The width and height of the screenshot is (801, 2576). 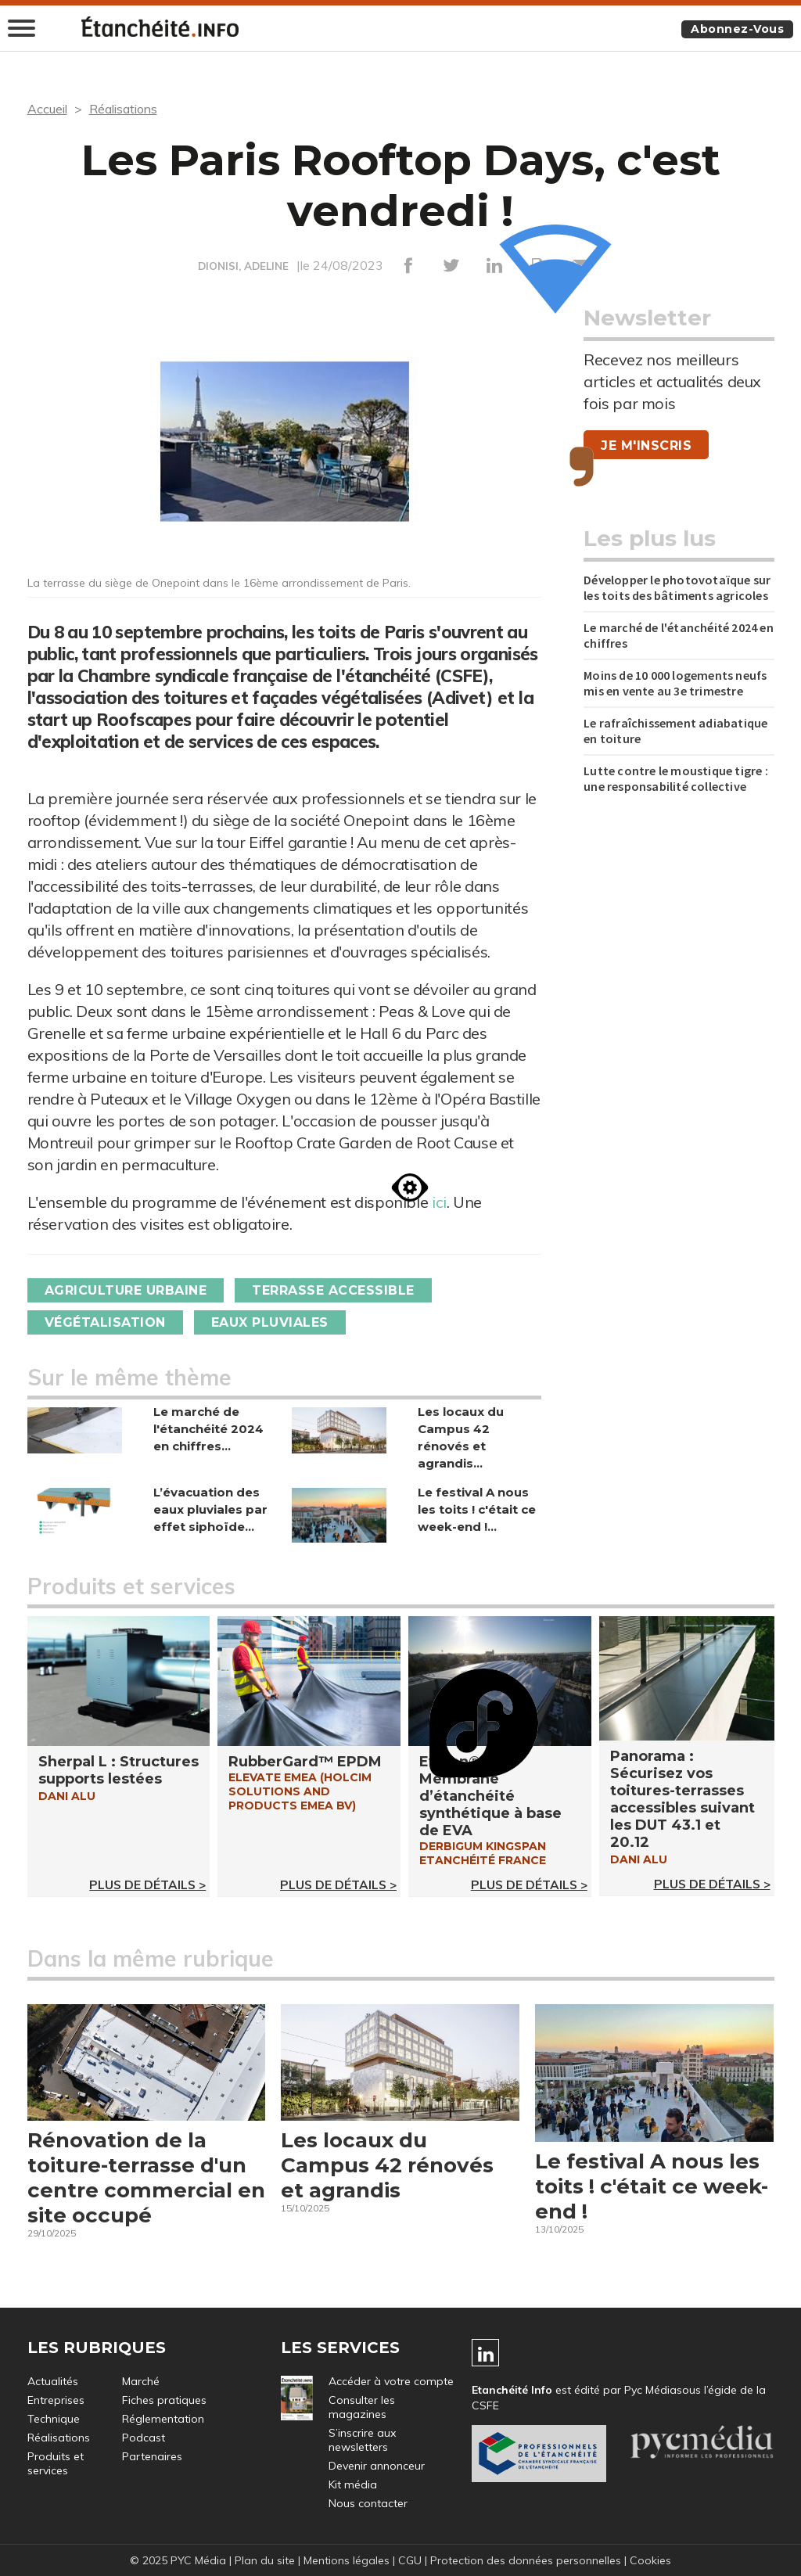 I want to click on phabricator code review platform logo, so click(x=410, y=1187).